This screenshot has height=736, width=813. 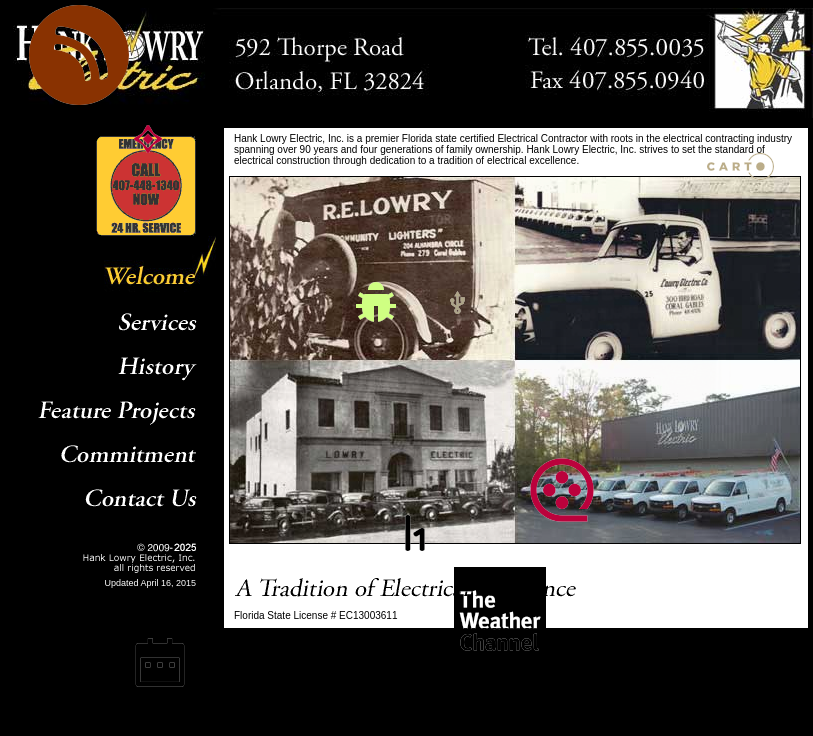 What do you see at coordinates (148, 139) in the screenshot?
I see `openmined logo - an open-source privacy-focused AI platform` at bounding box center [148, 139].